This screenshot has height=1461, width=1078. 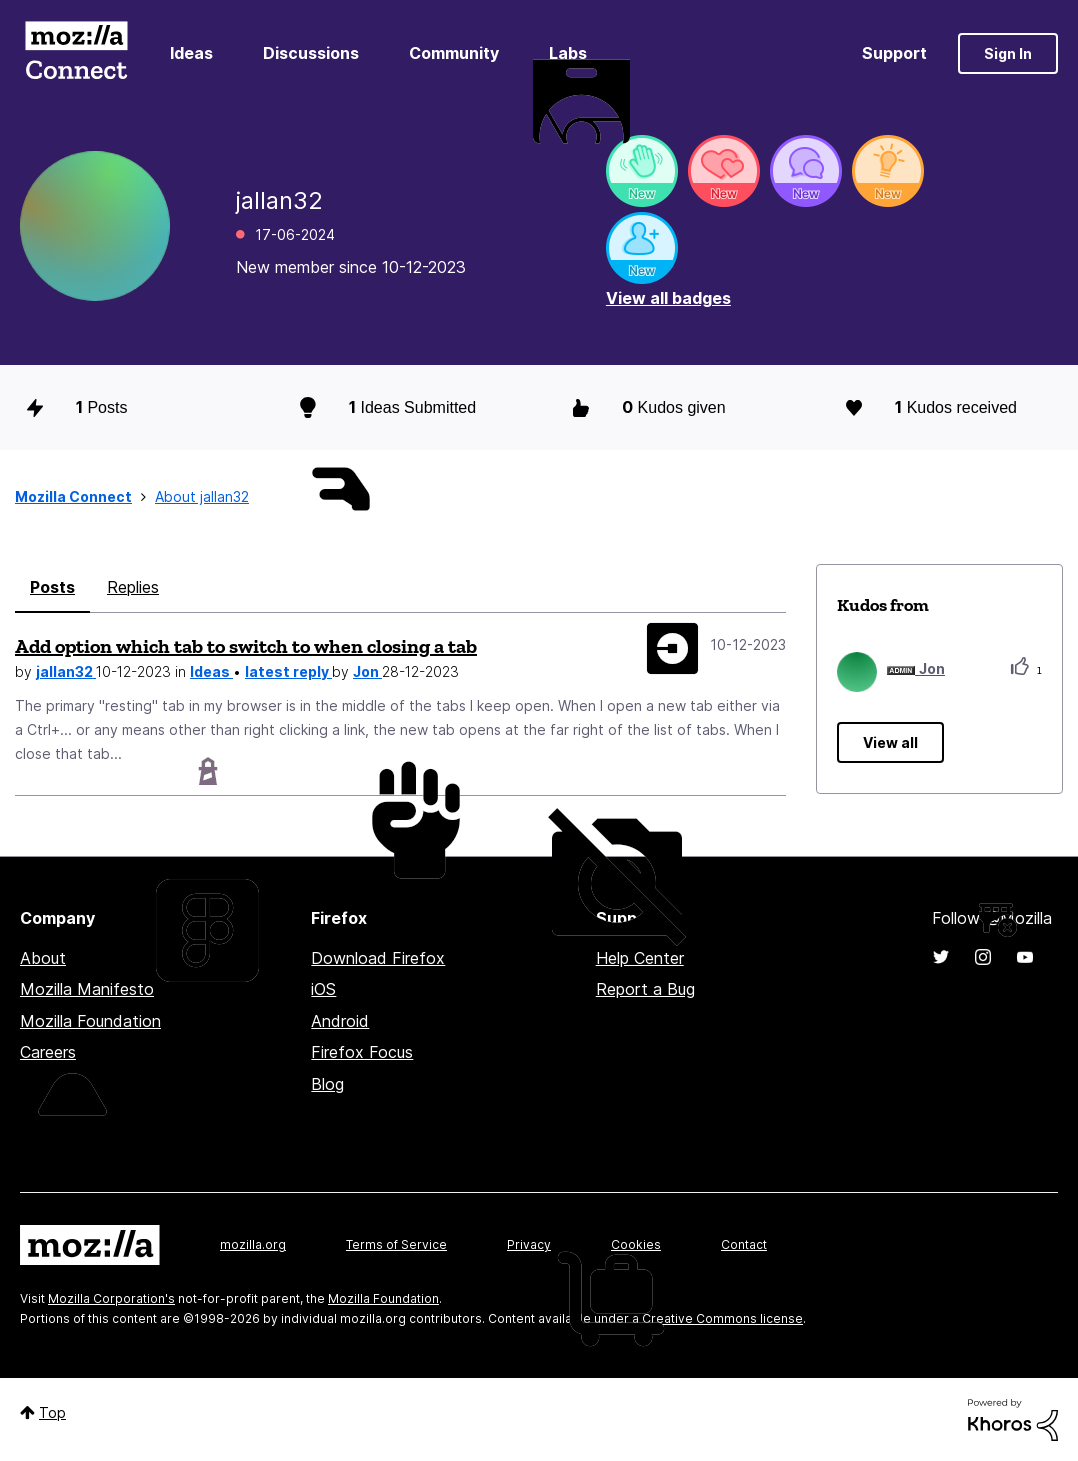 What do you see at coordinates (207, 930) in the screenshot?
I see `open Figma design app` at bounding box center [207, 930].